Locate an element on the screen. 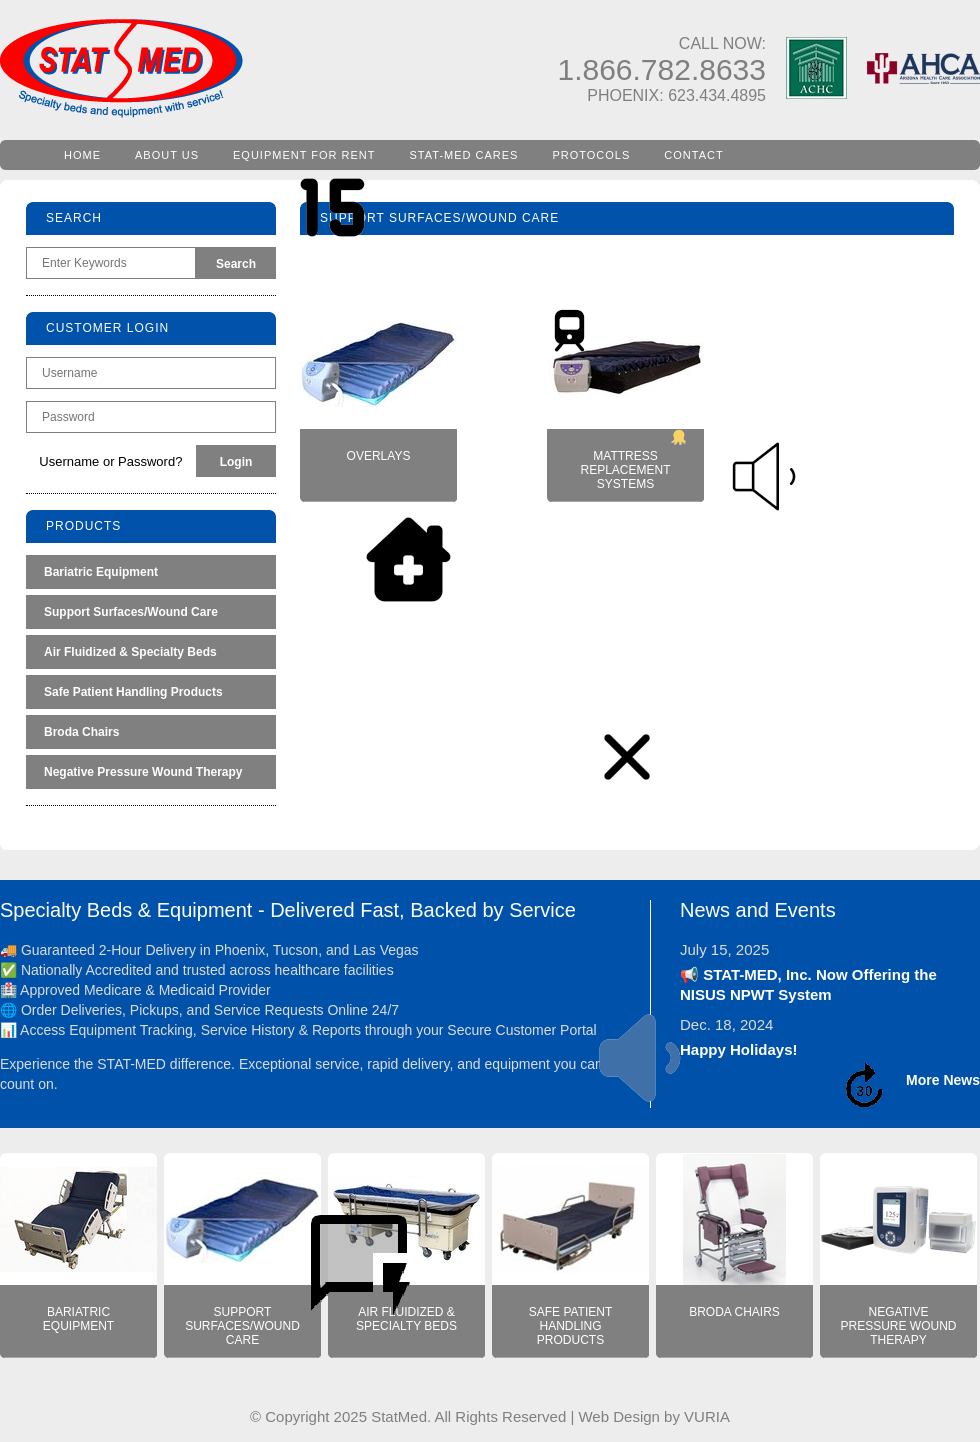 The width and height of the screenshot is (980, 1442). indicates 15 unread items or notifications is located at coordinates (329, 207).